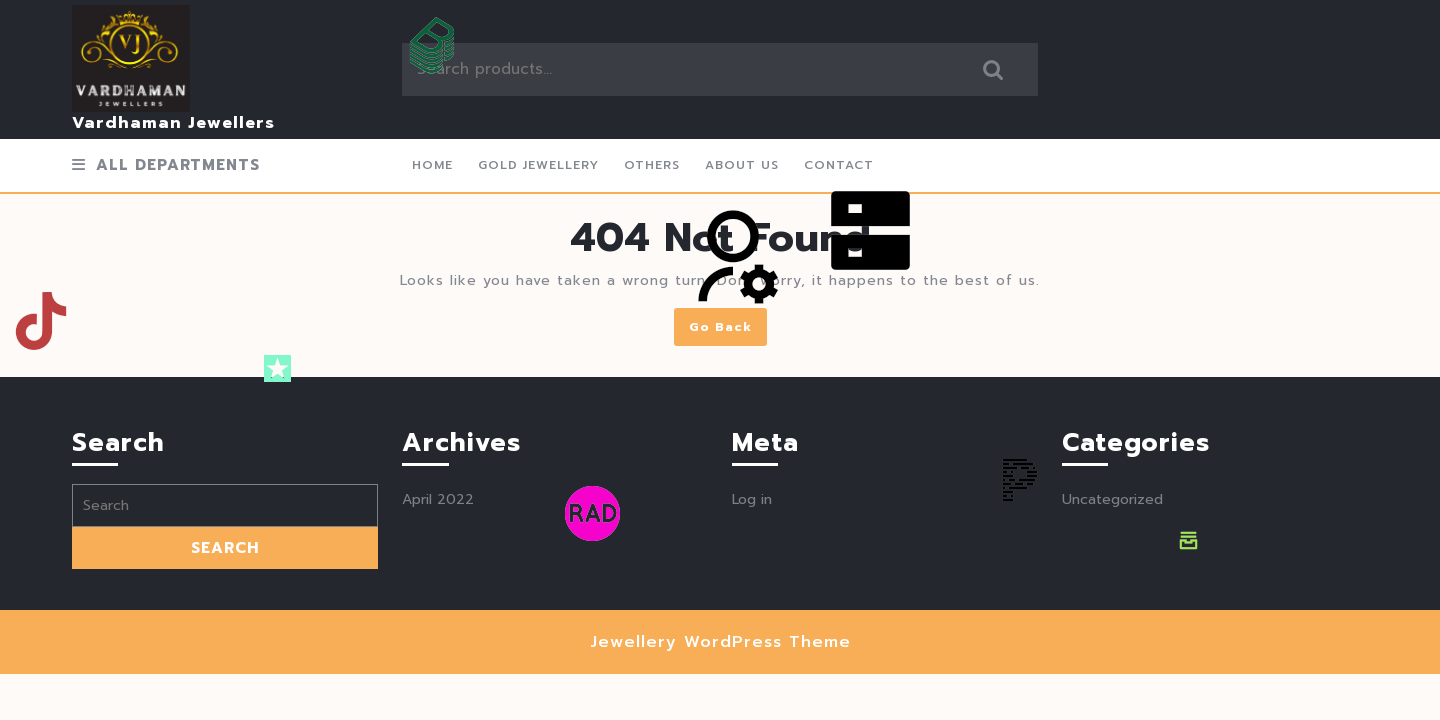 Image resolution: width=1440 pixels, height=720 pixels. What do you see at coordinates (1020, 480) in the screenshot?
I see `prettier code formatter logo` at bounding box center [1020, 480].